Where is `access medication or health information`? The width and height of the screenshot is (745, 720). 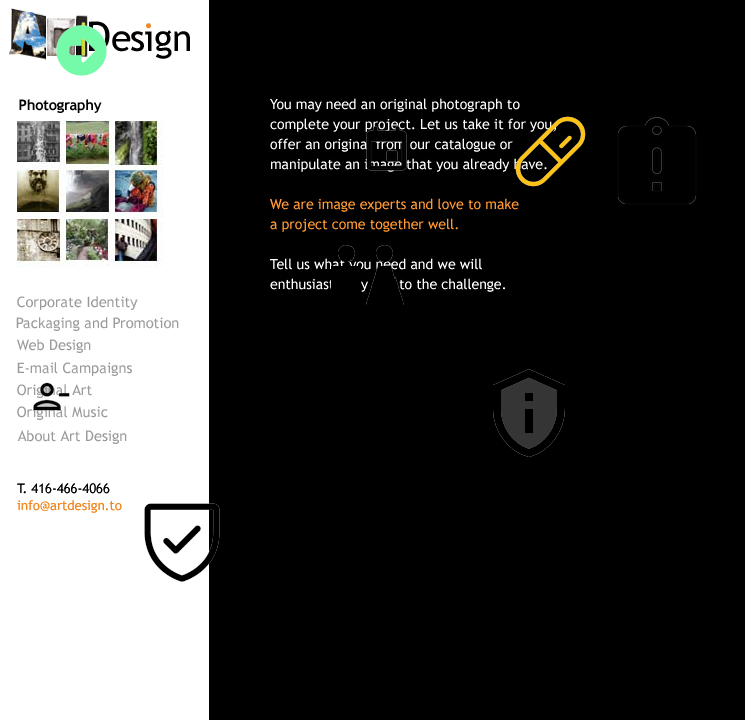
access medication or health information is located at coordinates (550, 151).